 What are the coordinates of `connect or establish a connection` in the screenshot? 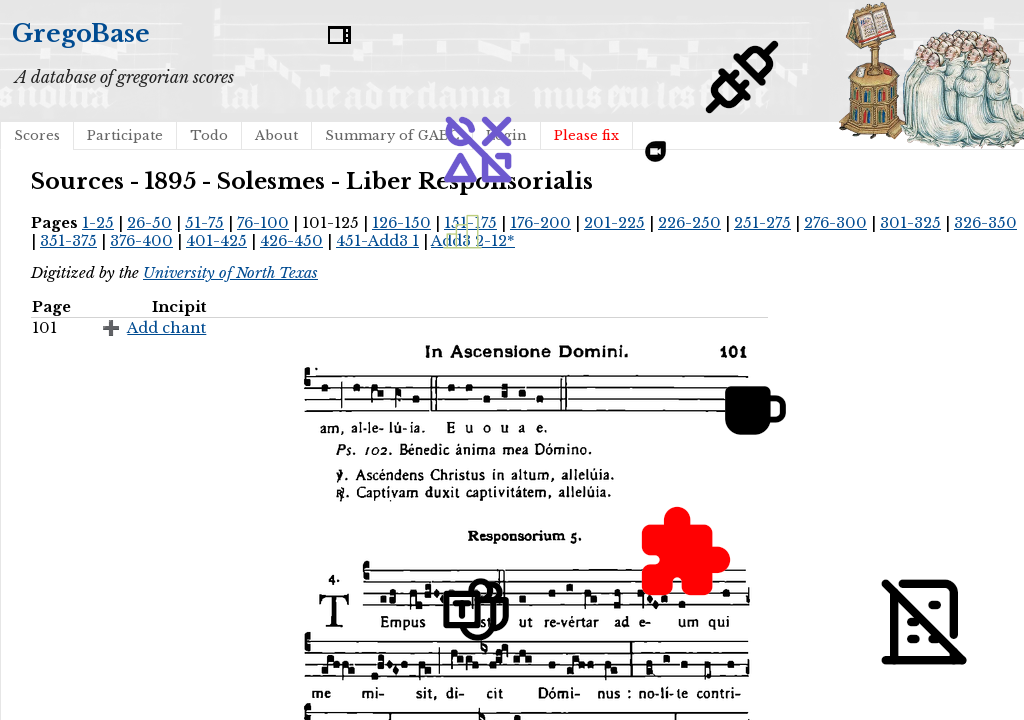 It's located at (742, 77).